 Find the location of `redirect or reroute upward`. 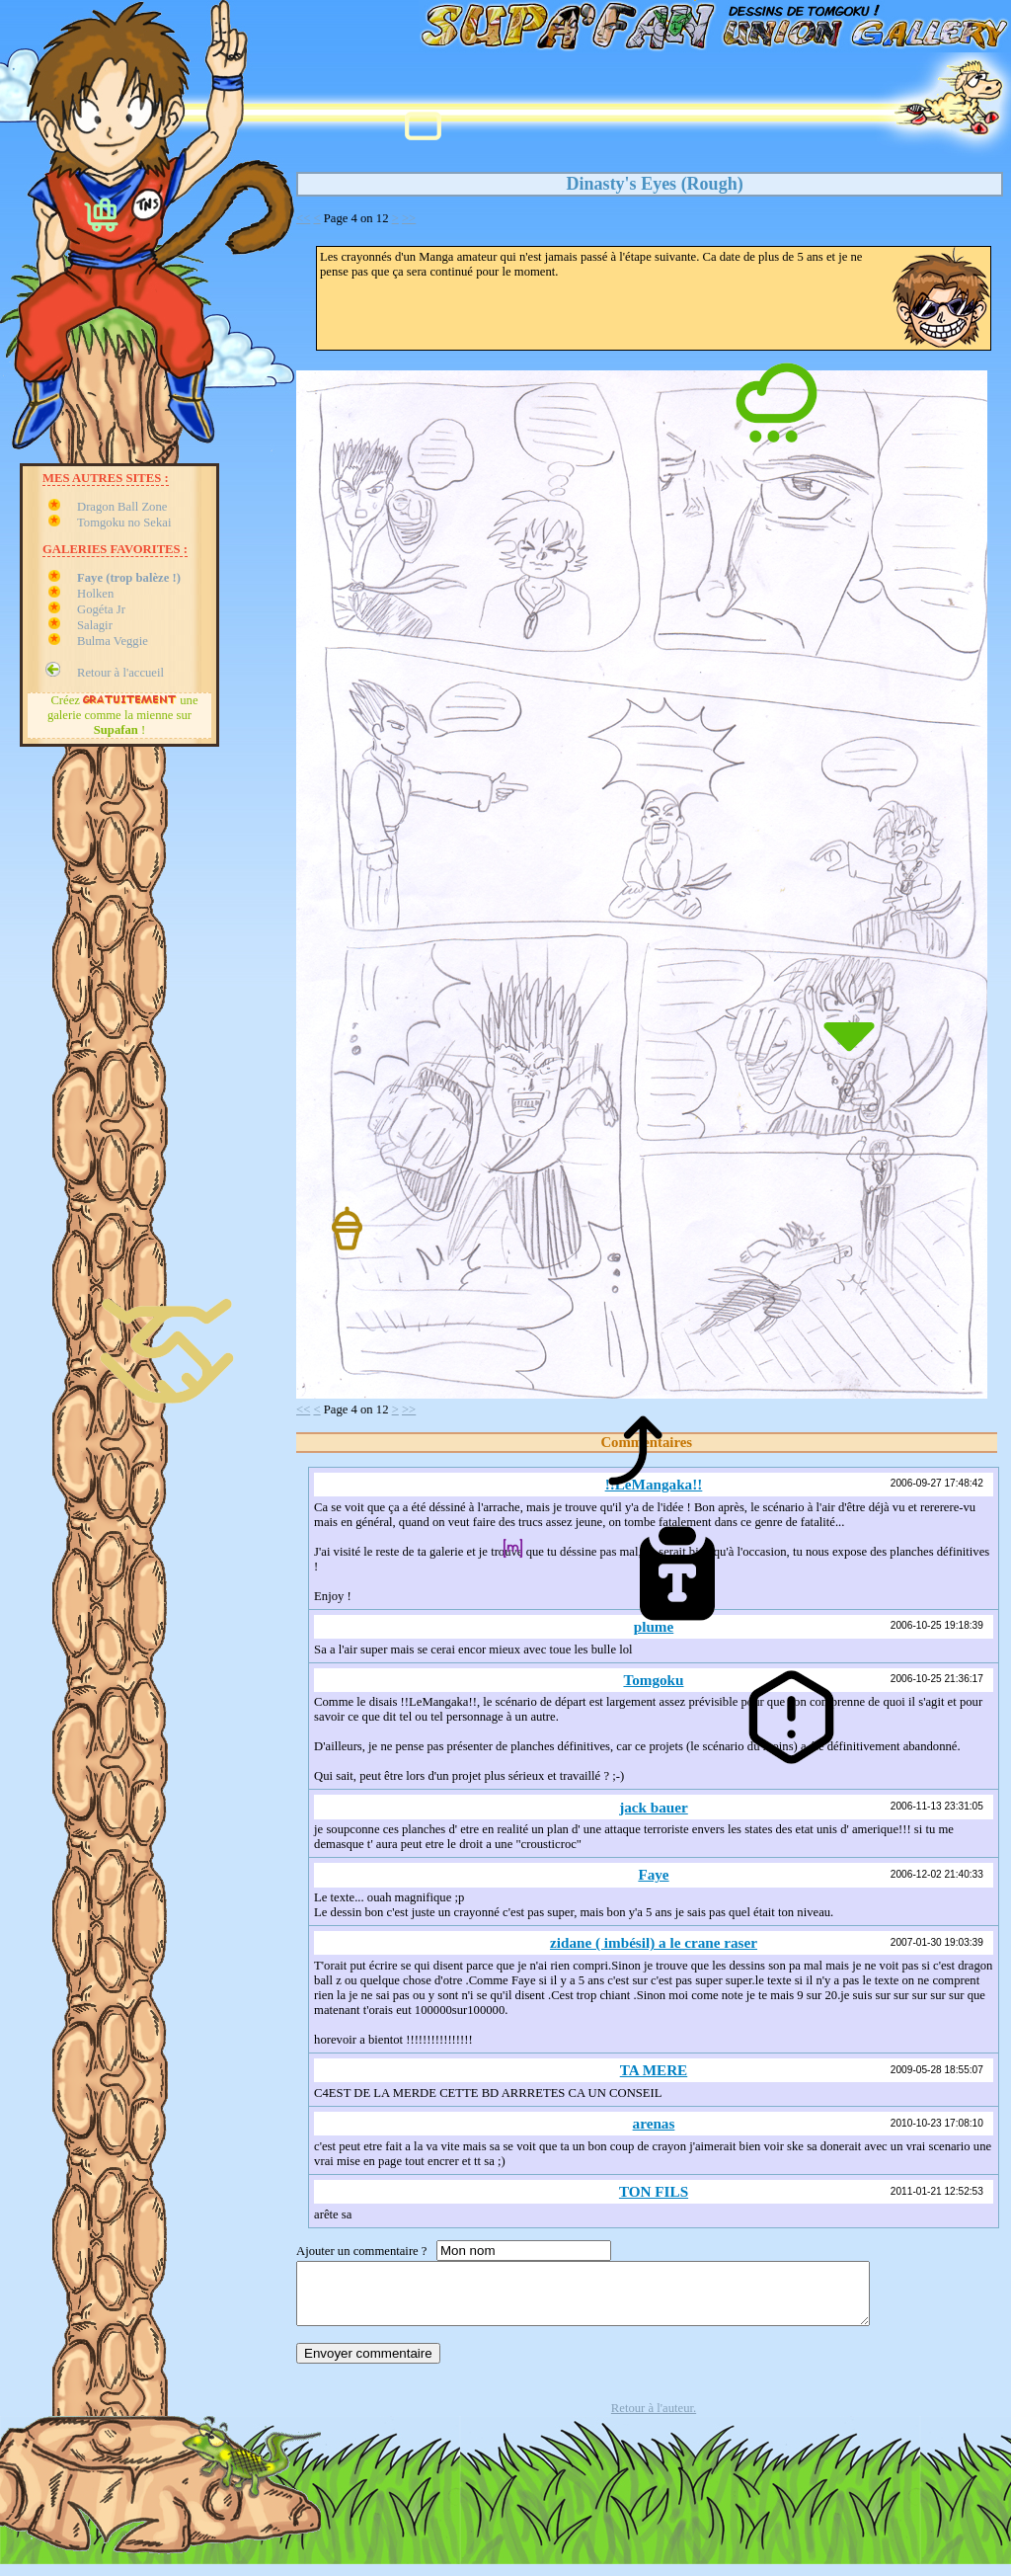

redirect or reroute upward is located at coordinates (635, 1450).